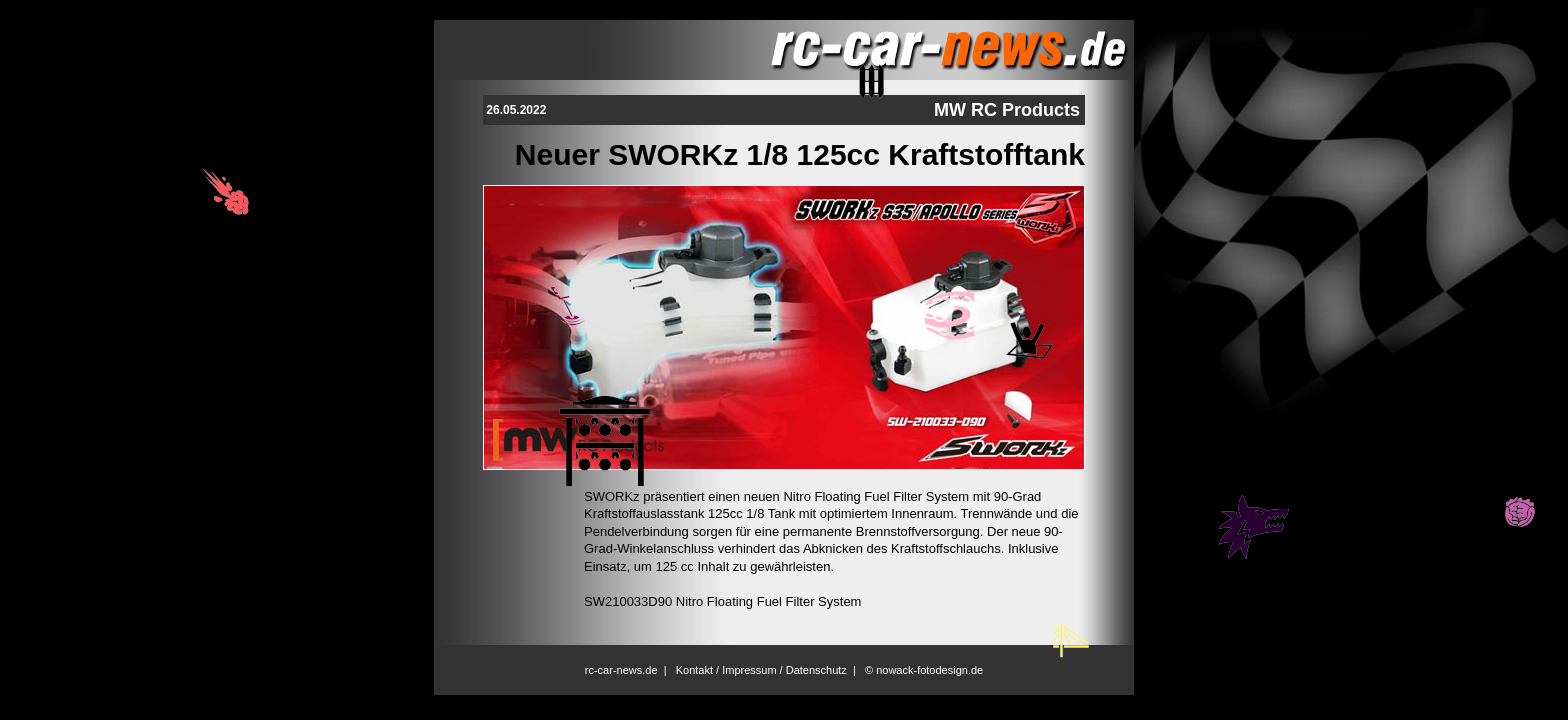 The height and width of the screenshot is (720, 1568). I want to click on select wolf character or team, so click(1253, 526).